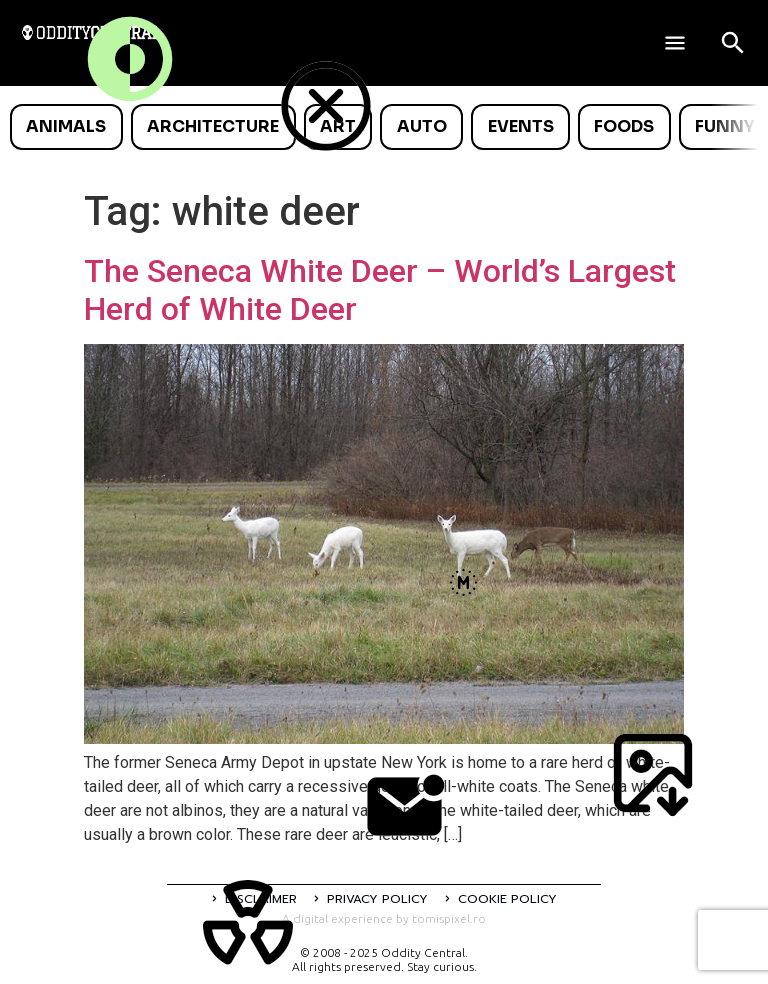 This screenshot has height=984, width=768. I want to click on indicates new unread email, so click(404, 806).